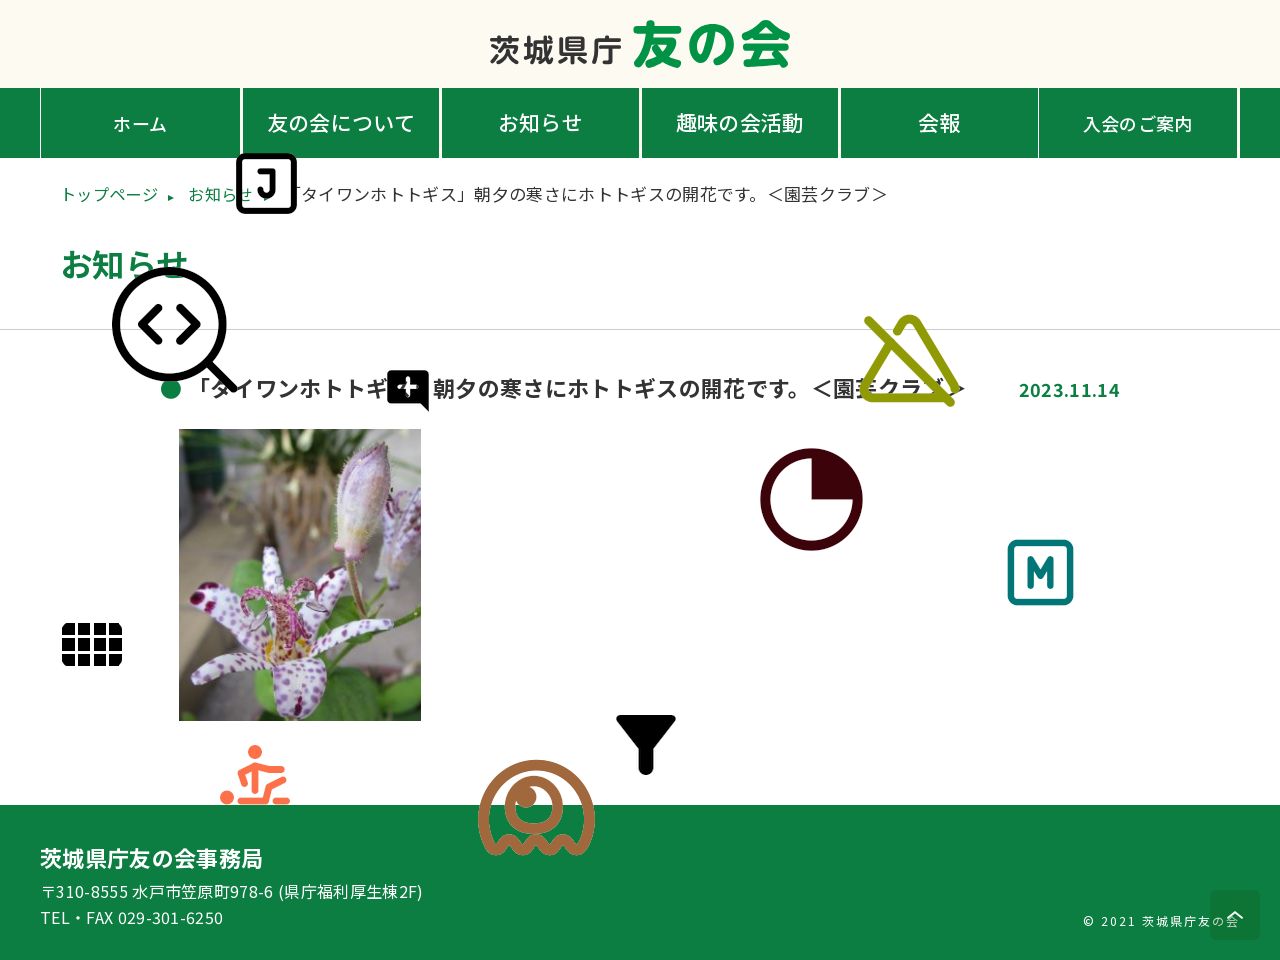 This screenshot has width=1280, height=960. What do you see at coordinates (646, 745) in the screenshot?
I see `filter or sort content` at bounding box center [646, 745].